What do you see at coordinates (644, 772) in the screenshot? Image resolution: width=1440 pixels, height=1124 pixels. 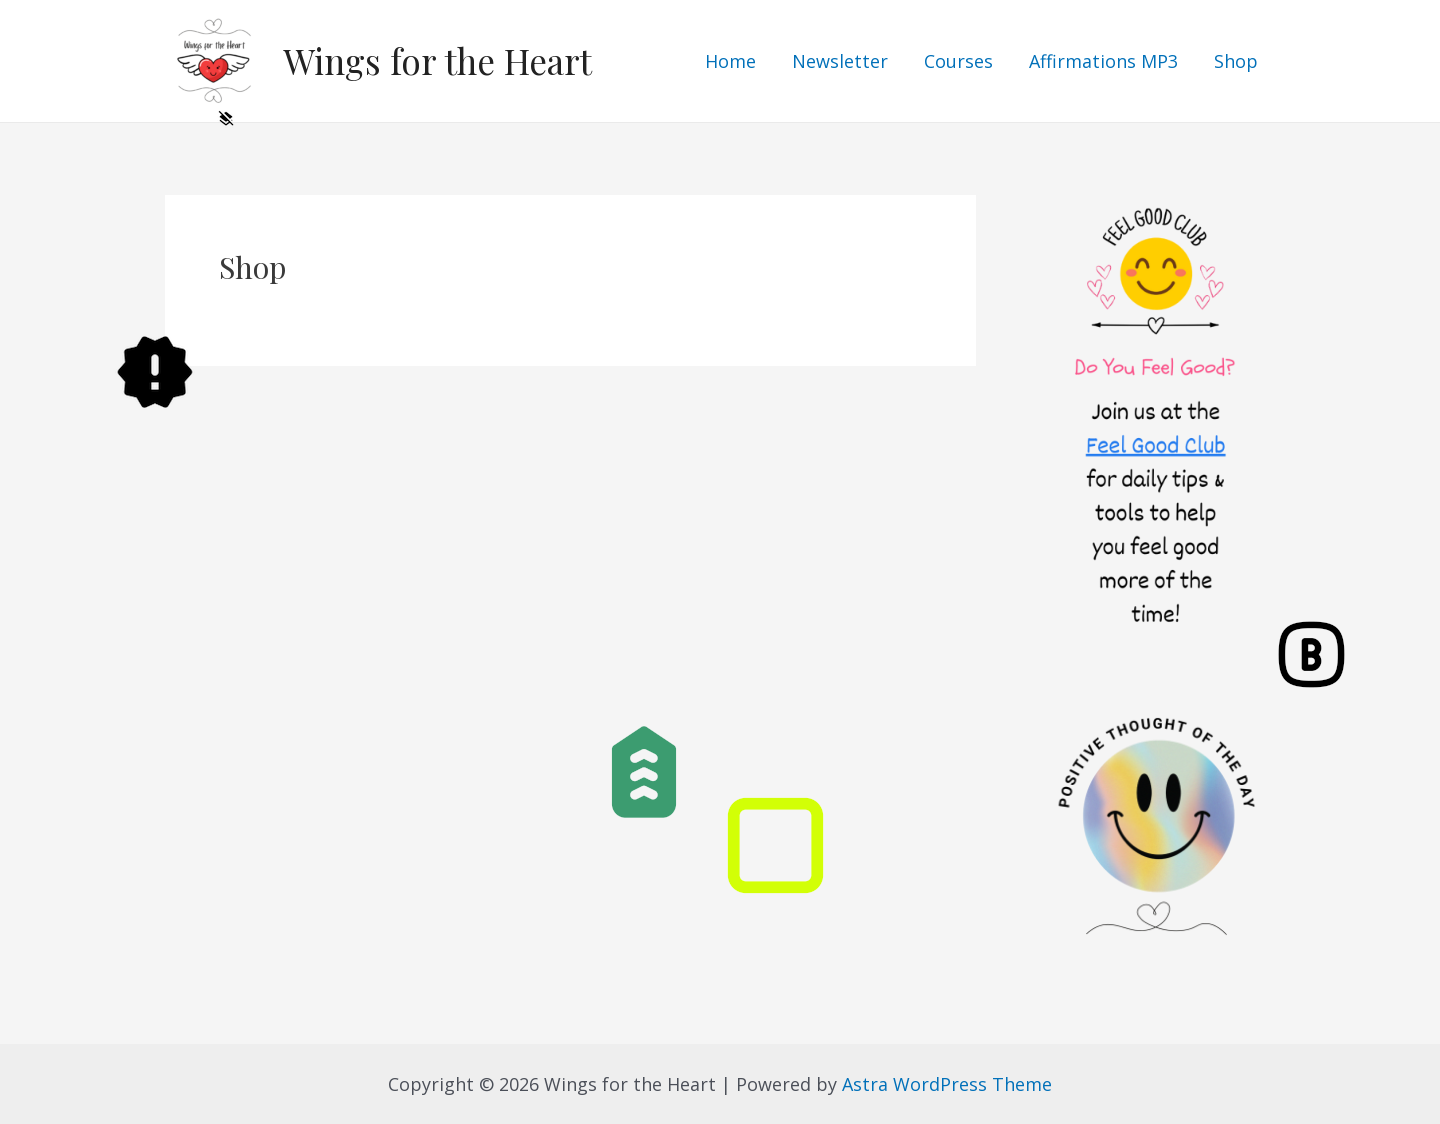 I see `view user rank or level status` at bounding box center [644, 772].